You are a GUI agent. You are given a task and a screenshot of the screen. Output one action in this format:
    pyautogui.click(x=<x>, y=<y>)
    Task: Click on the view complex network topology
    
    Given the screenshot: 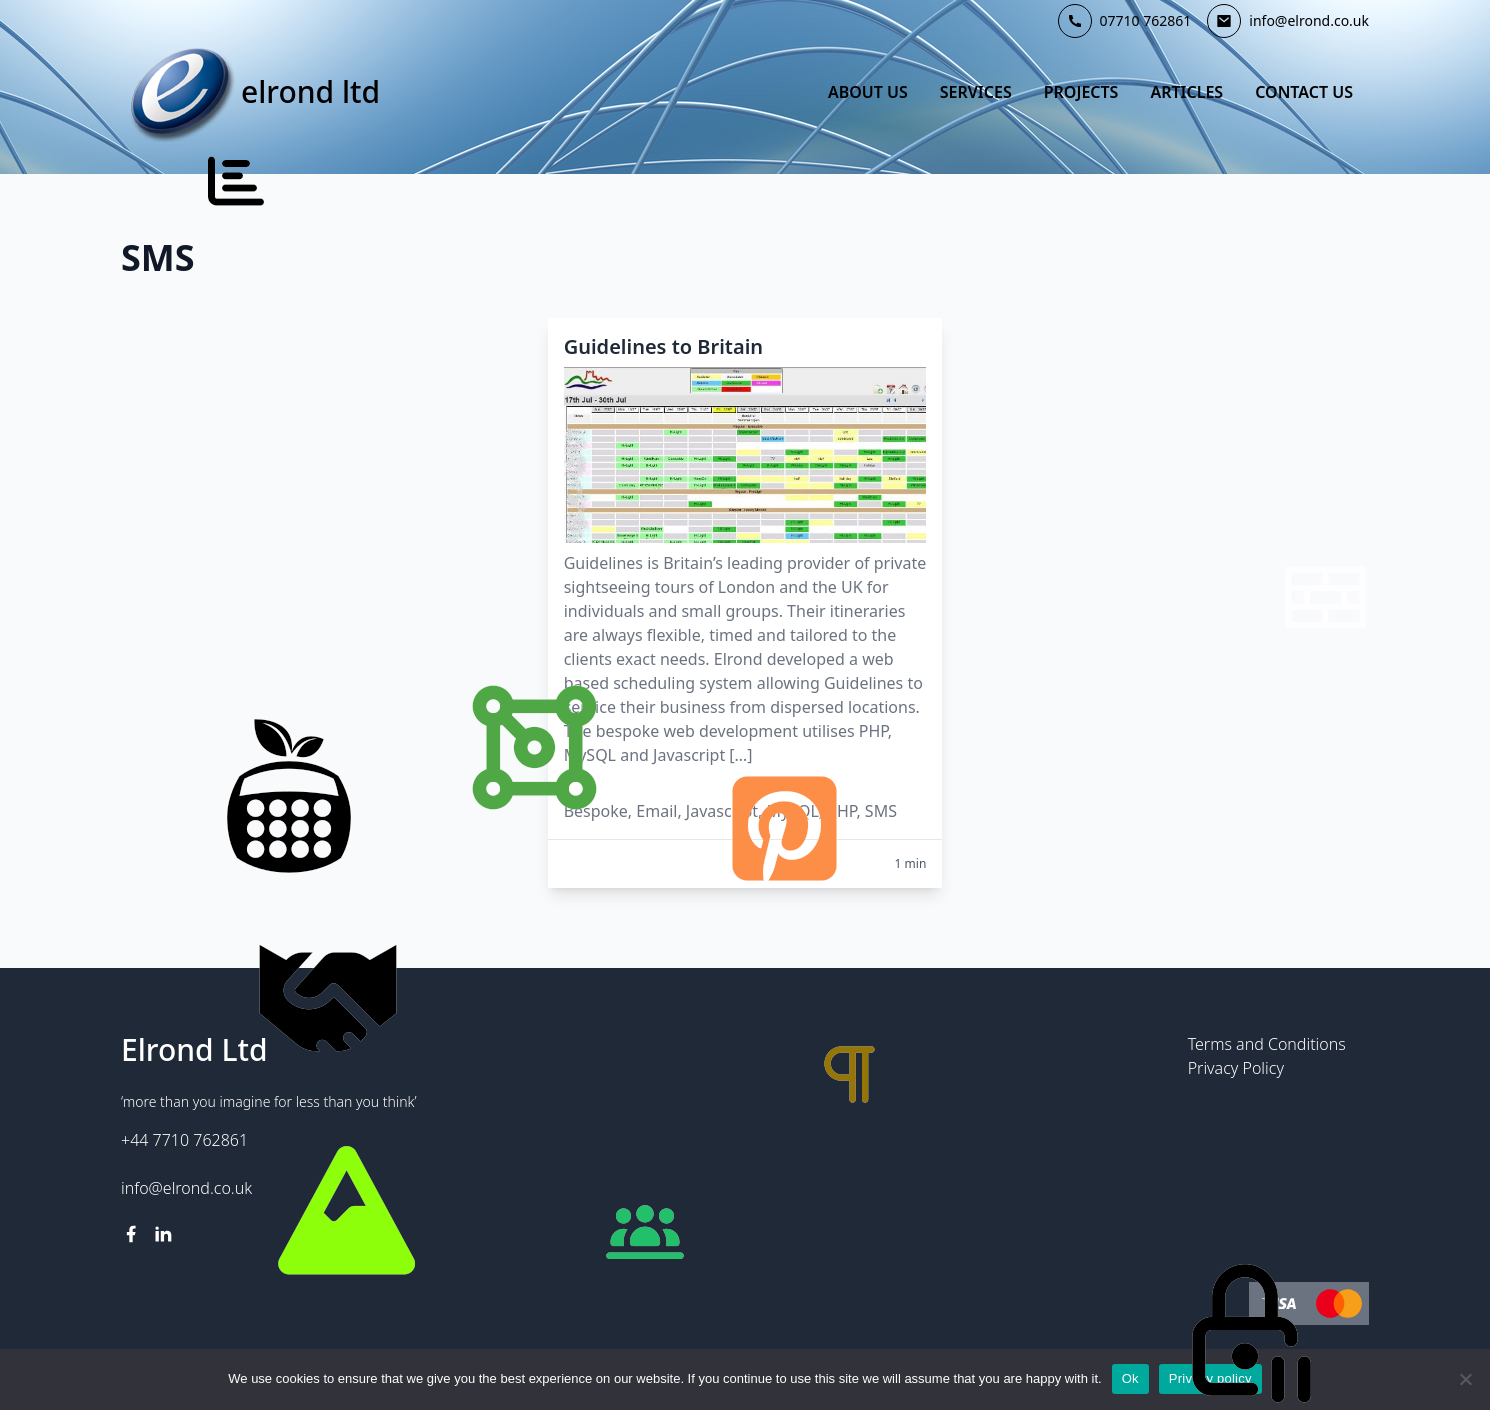 What is the action you would take?
    pyautogui.click(x=534, y=747)
    